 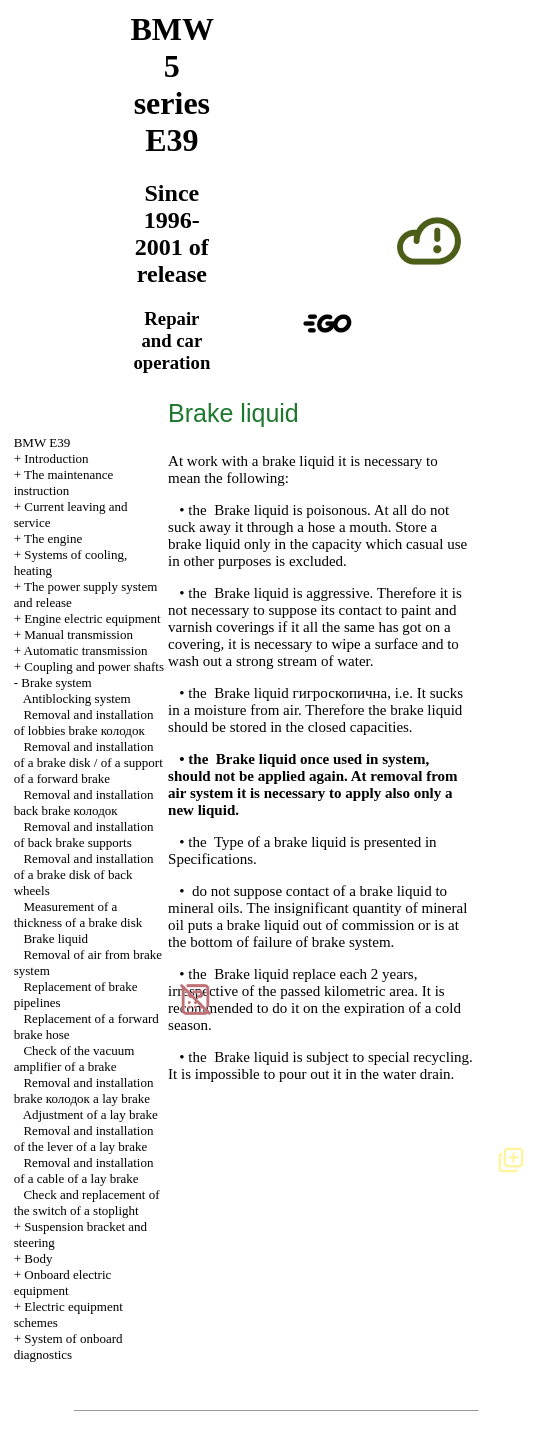 I want to click on cloud storage warning or error, so click(x=429, y=241).